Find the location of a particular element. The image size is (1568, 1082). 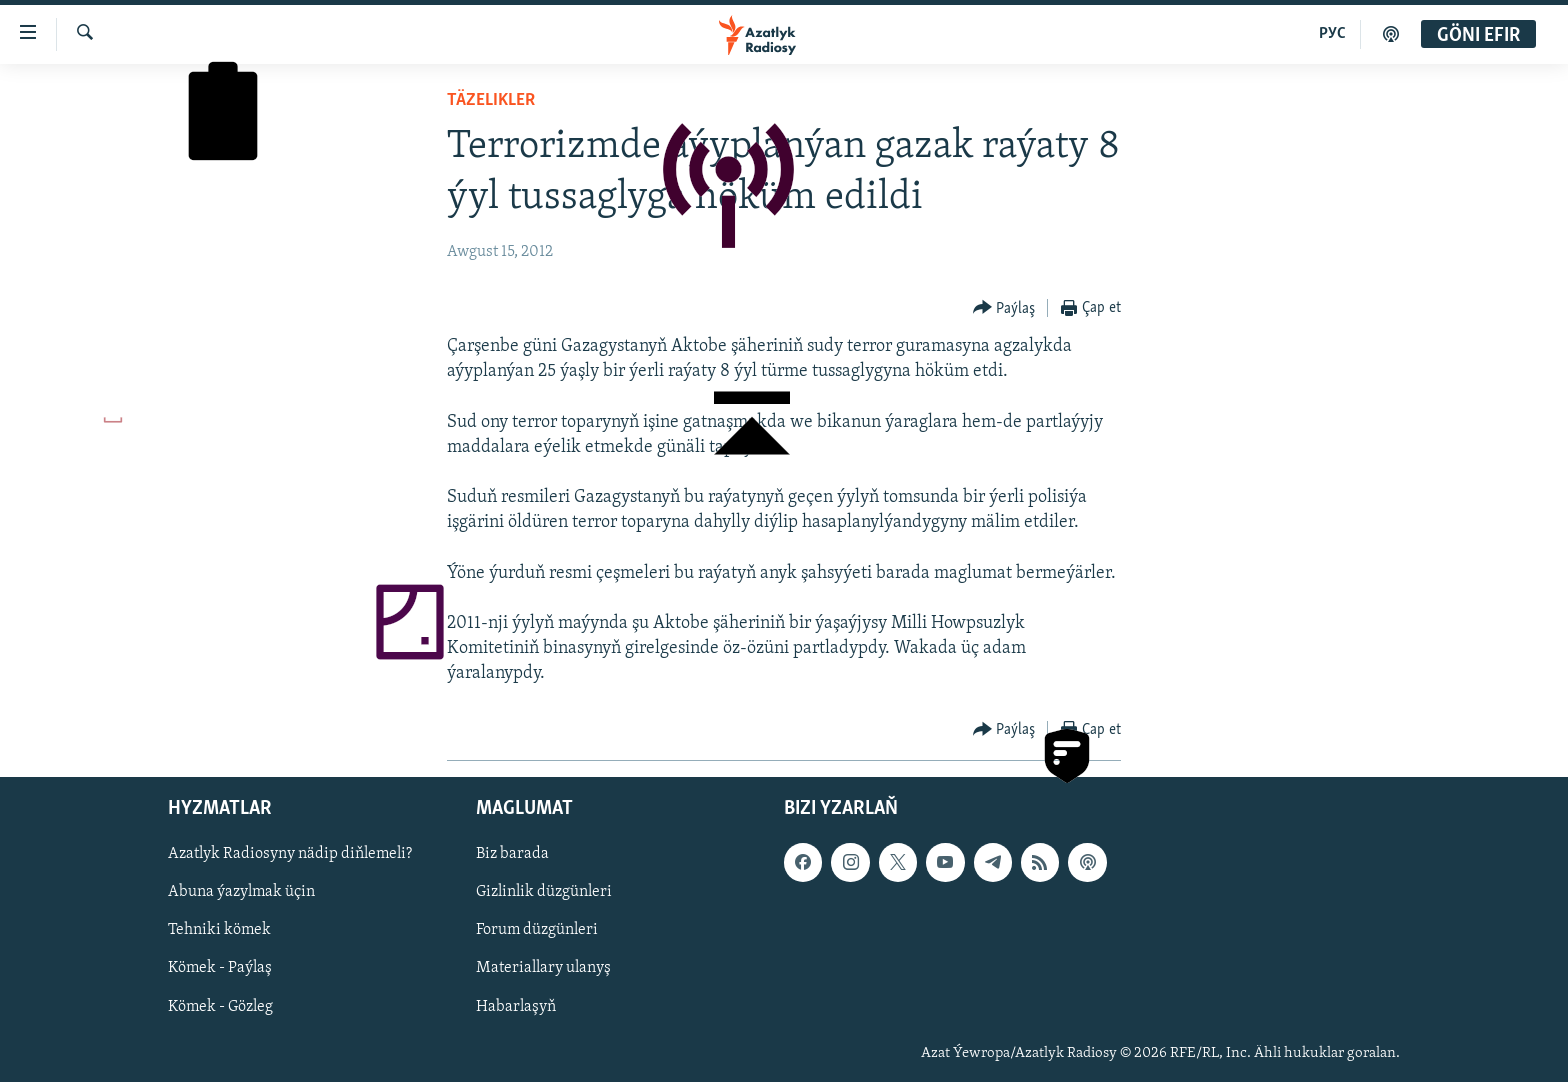

access local storage or hard drive is located at coordinates (410, 622).